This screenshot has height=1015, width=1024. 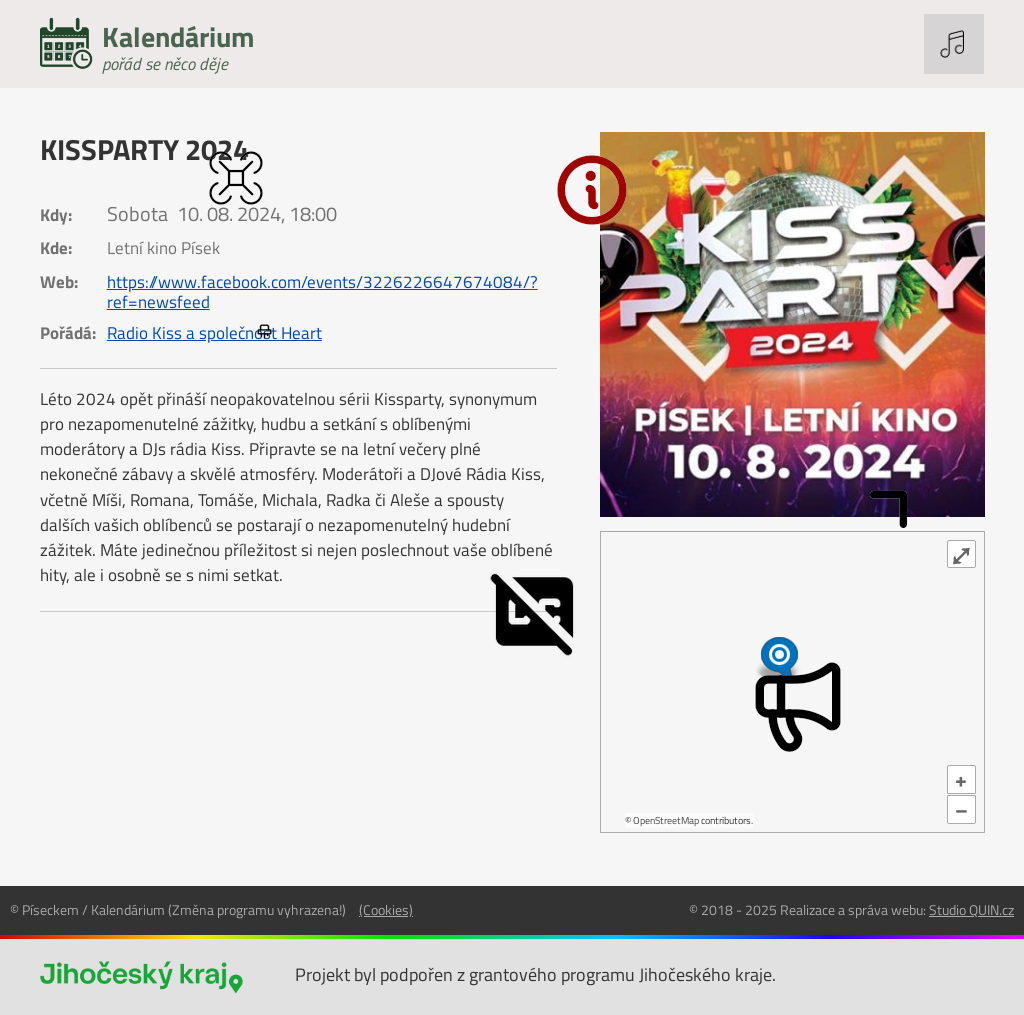 What do you see at coordinates (264, 331) in the screenshot?
I see `shred or permanently delete a document` at bounding box center [264, 331].